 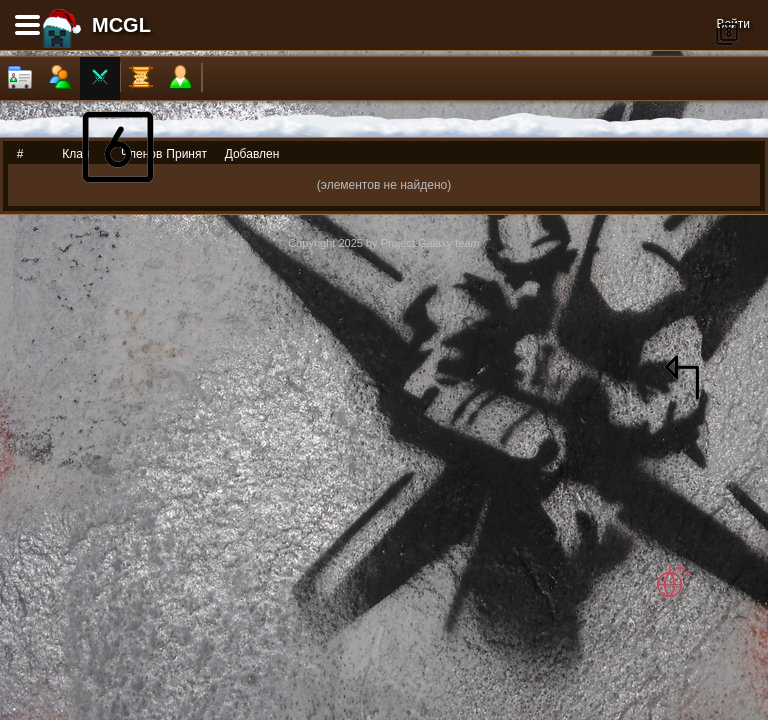 I want to click on go back to previous screen, so click(x=683, y=377).